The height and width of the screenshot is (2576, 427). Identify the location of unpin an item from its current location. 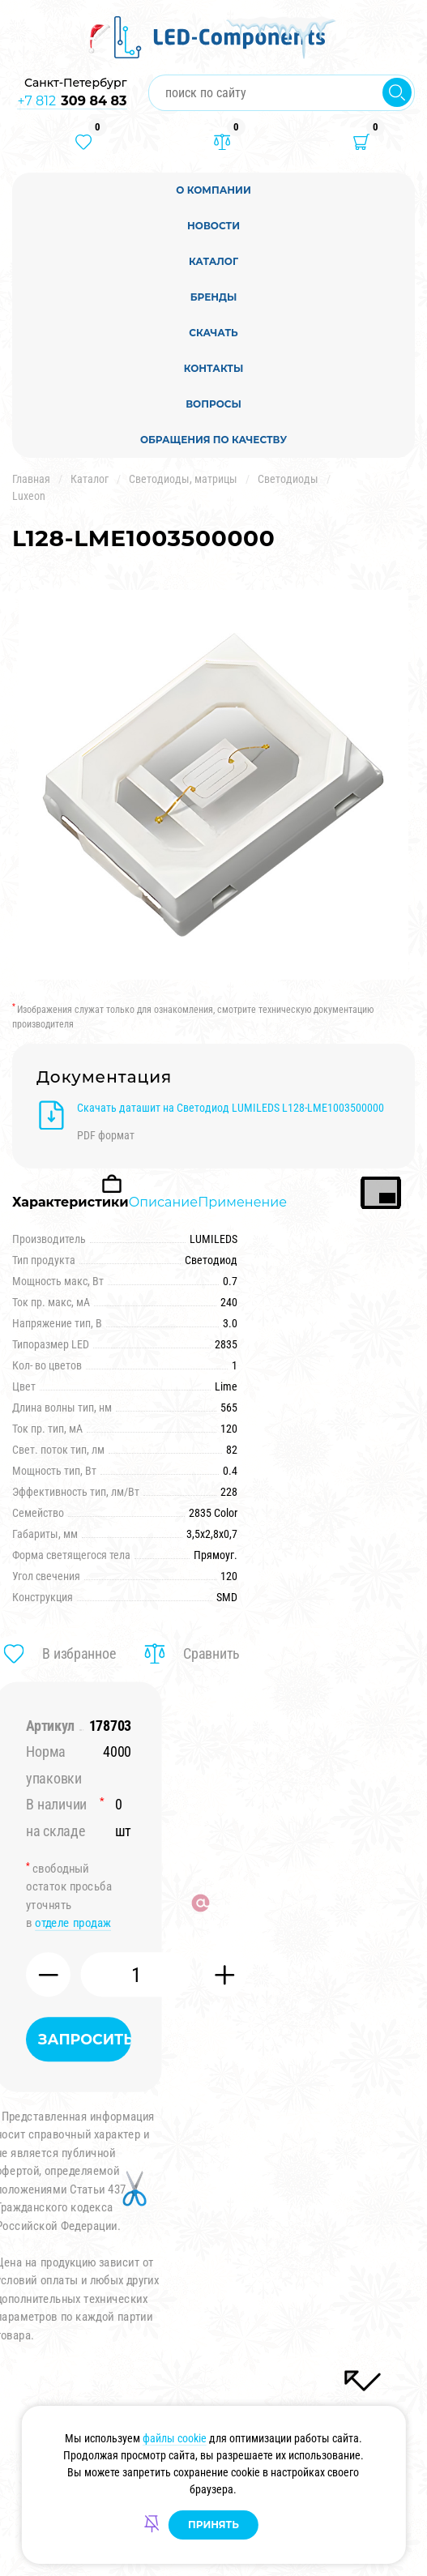
(152, 2523).